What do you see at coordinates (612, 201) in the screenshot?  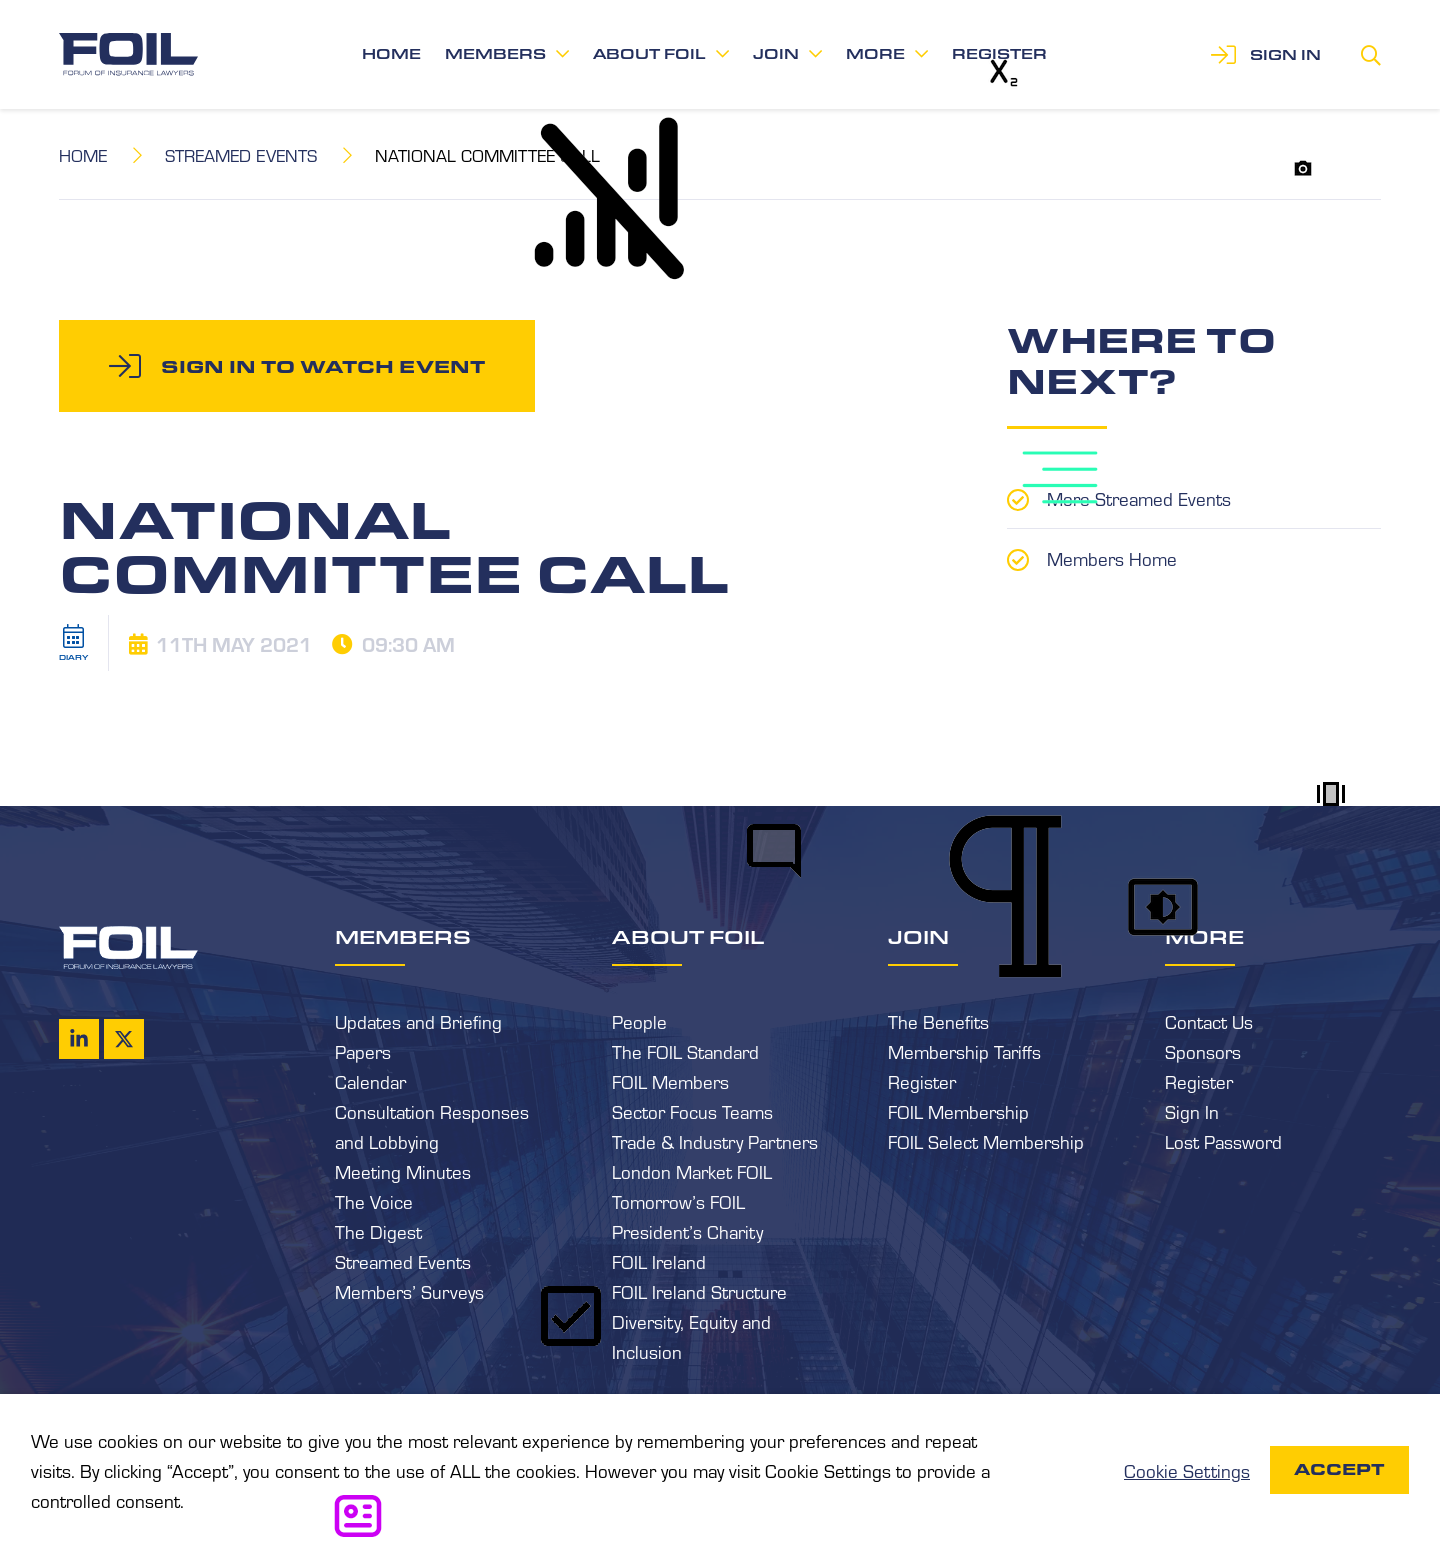 I see `no cellular signal available` at bounding box center [612, 201].